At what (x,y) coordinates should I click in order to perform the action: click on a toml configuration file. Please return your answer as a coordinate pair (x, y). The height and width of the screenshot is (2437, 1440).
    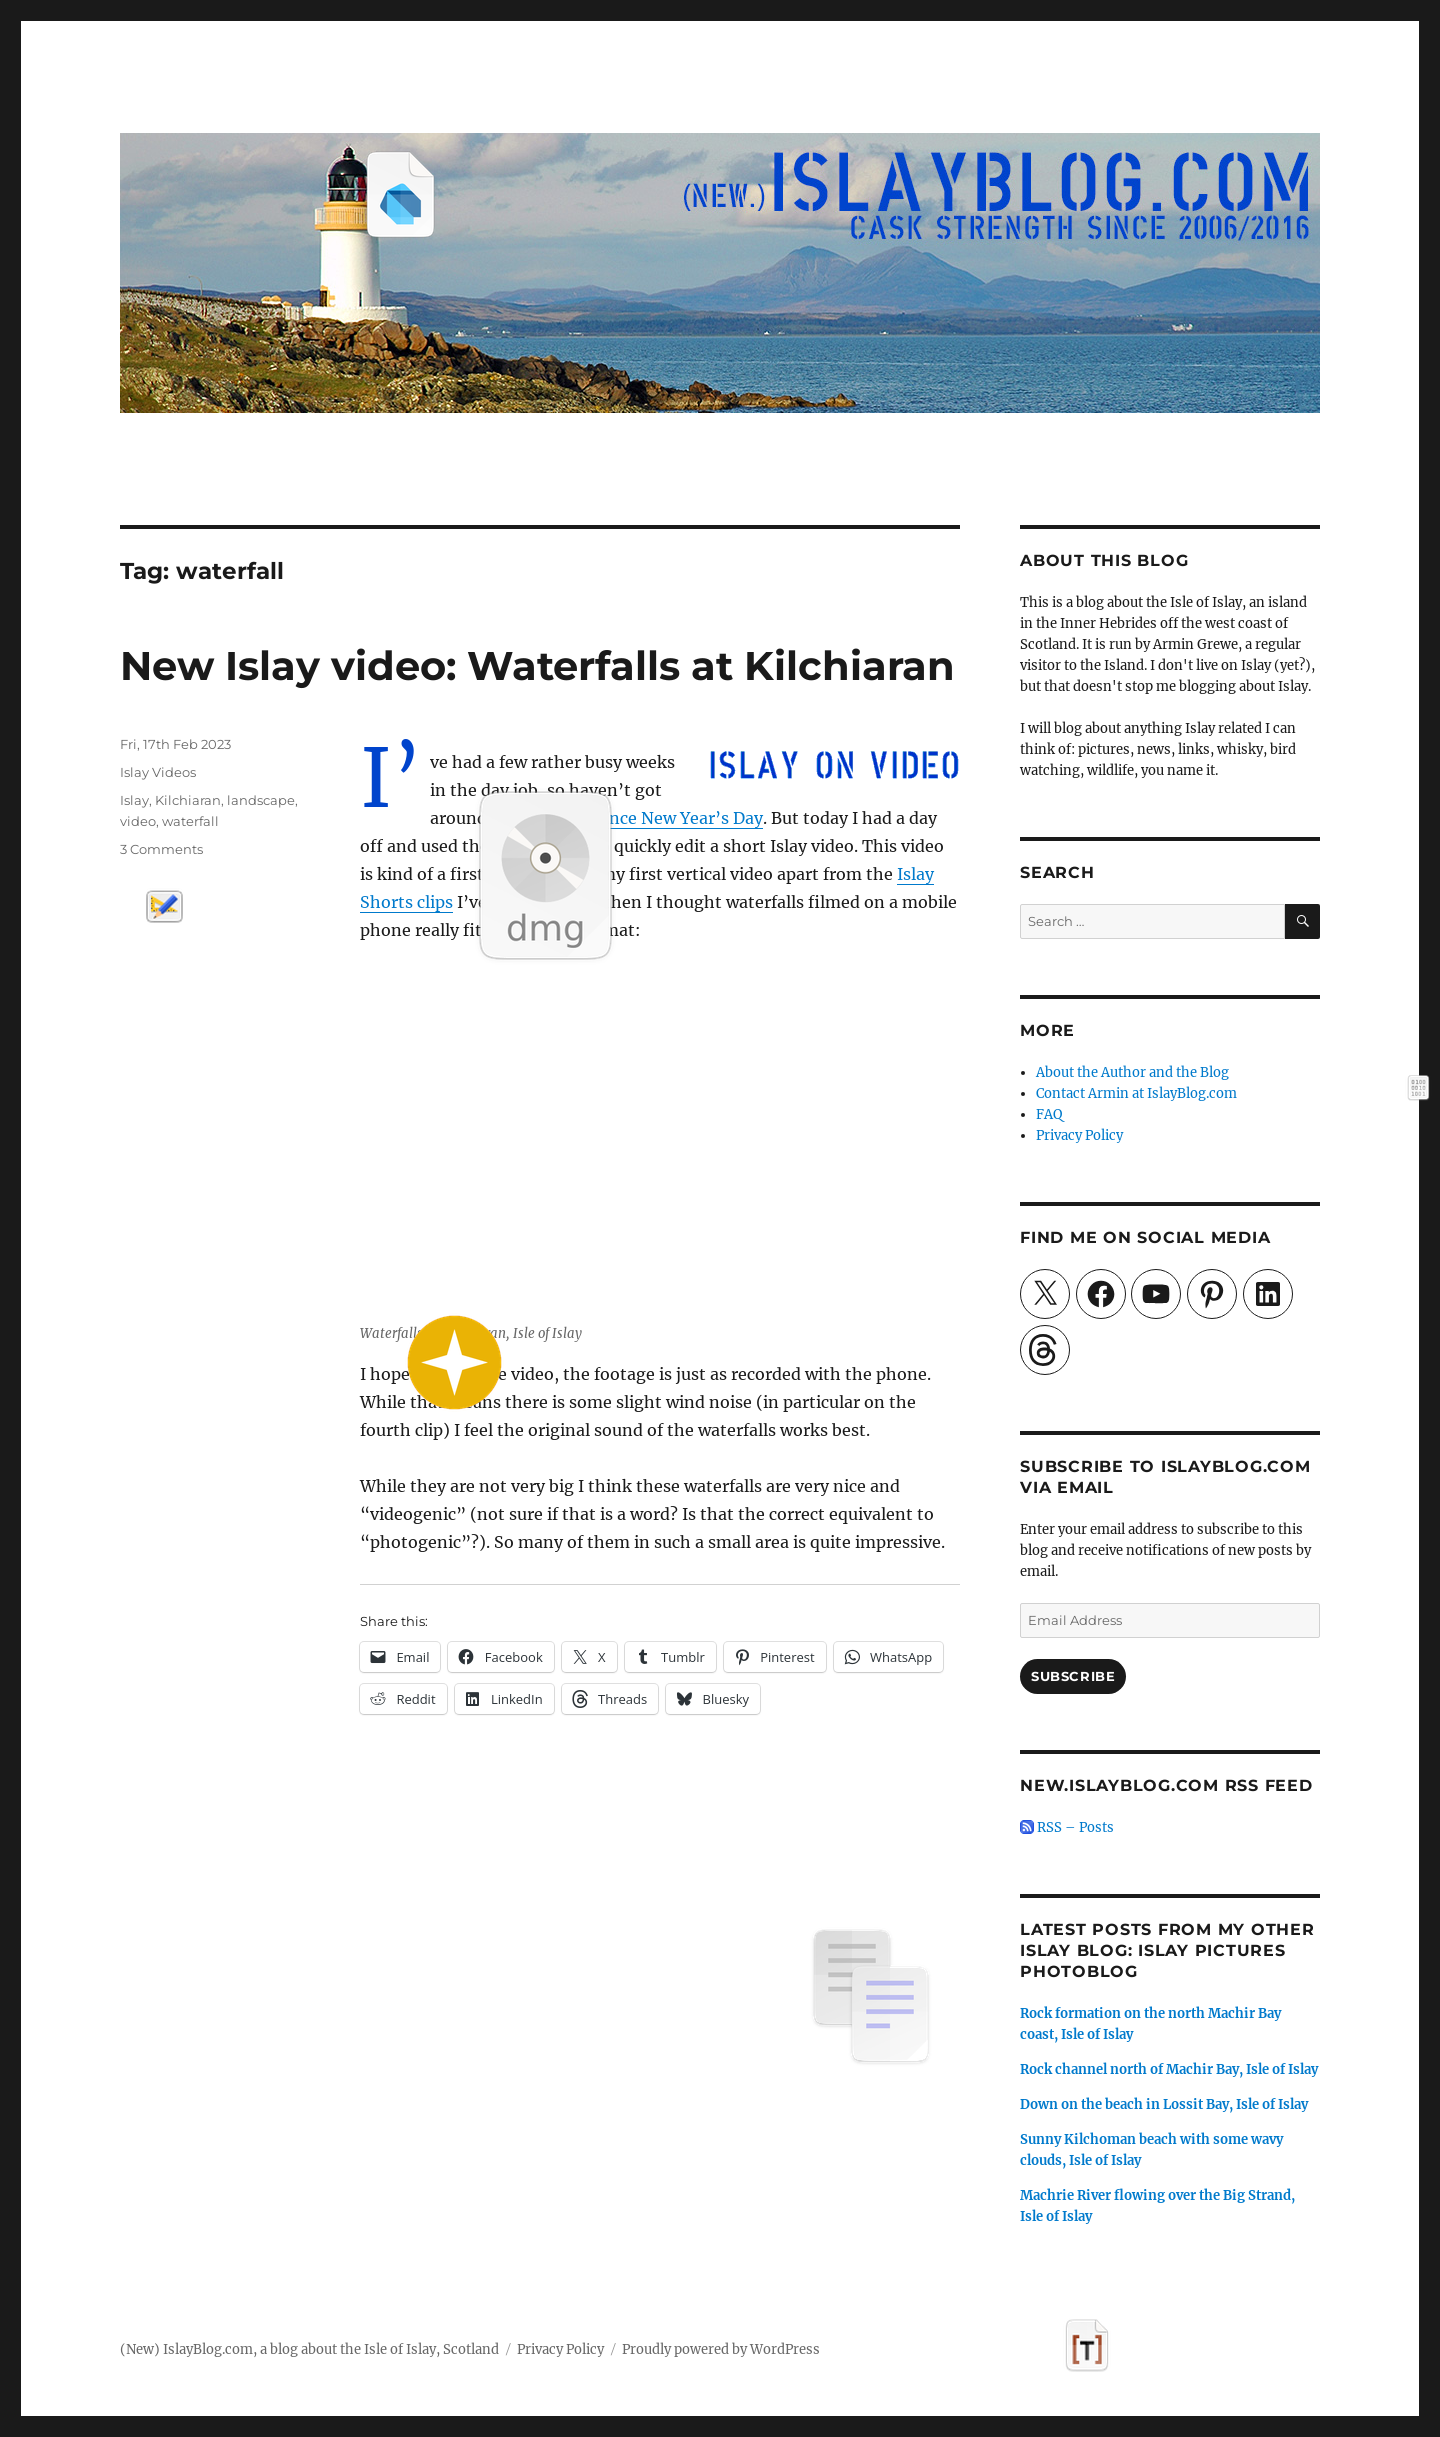
    Looking at the image, I should click on (1087, 2345).